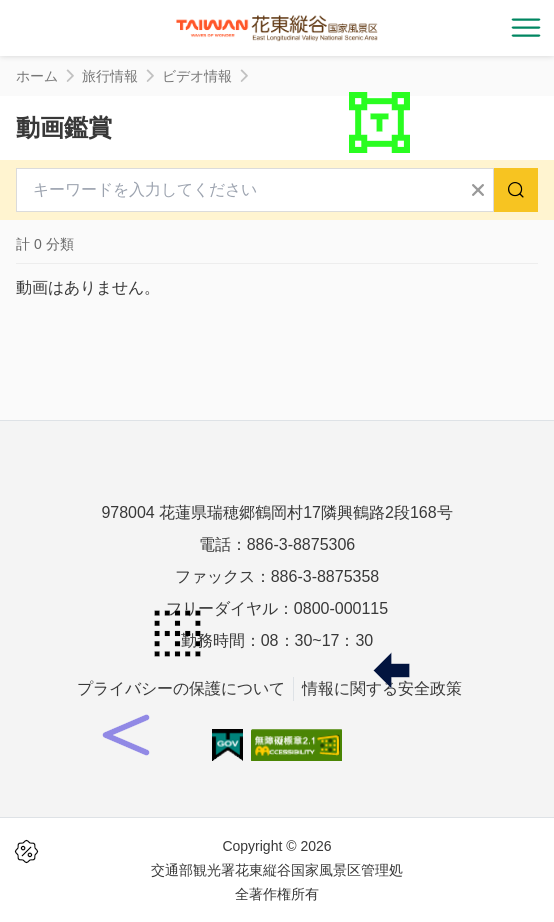 The height and width of the screenshot is (922, 554). What do you see at coordinates (26, 851) in the screenshot?
I see `view available discounts or promotions` at bounding box center [26, 851].